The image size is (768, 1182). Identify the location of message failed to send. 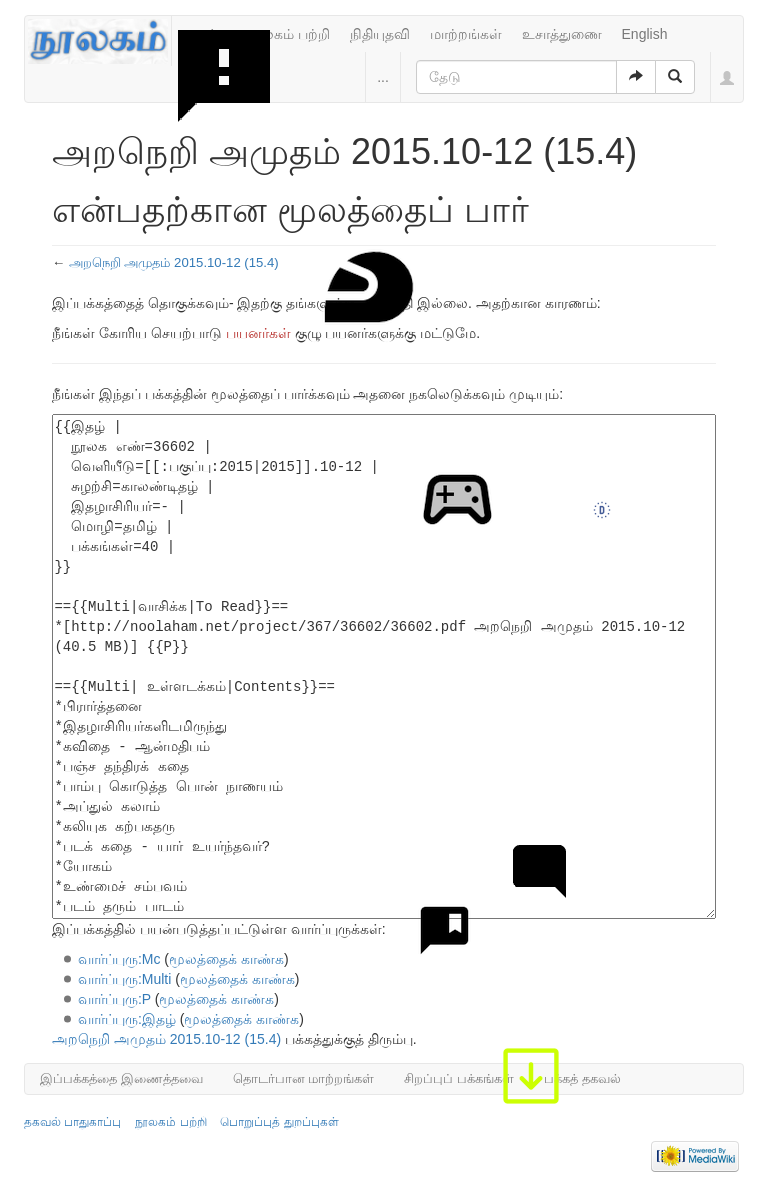
(224, 76).